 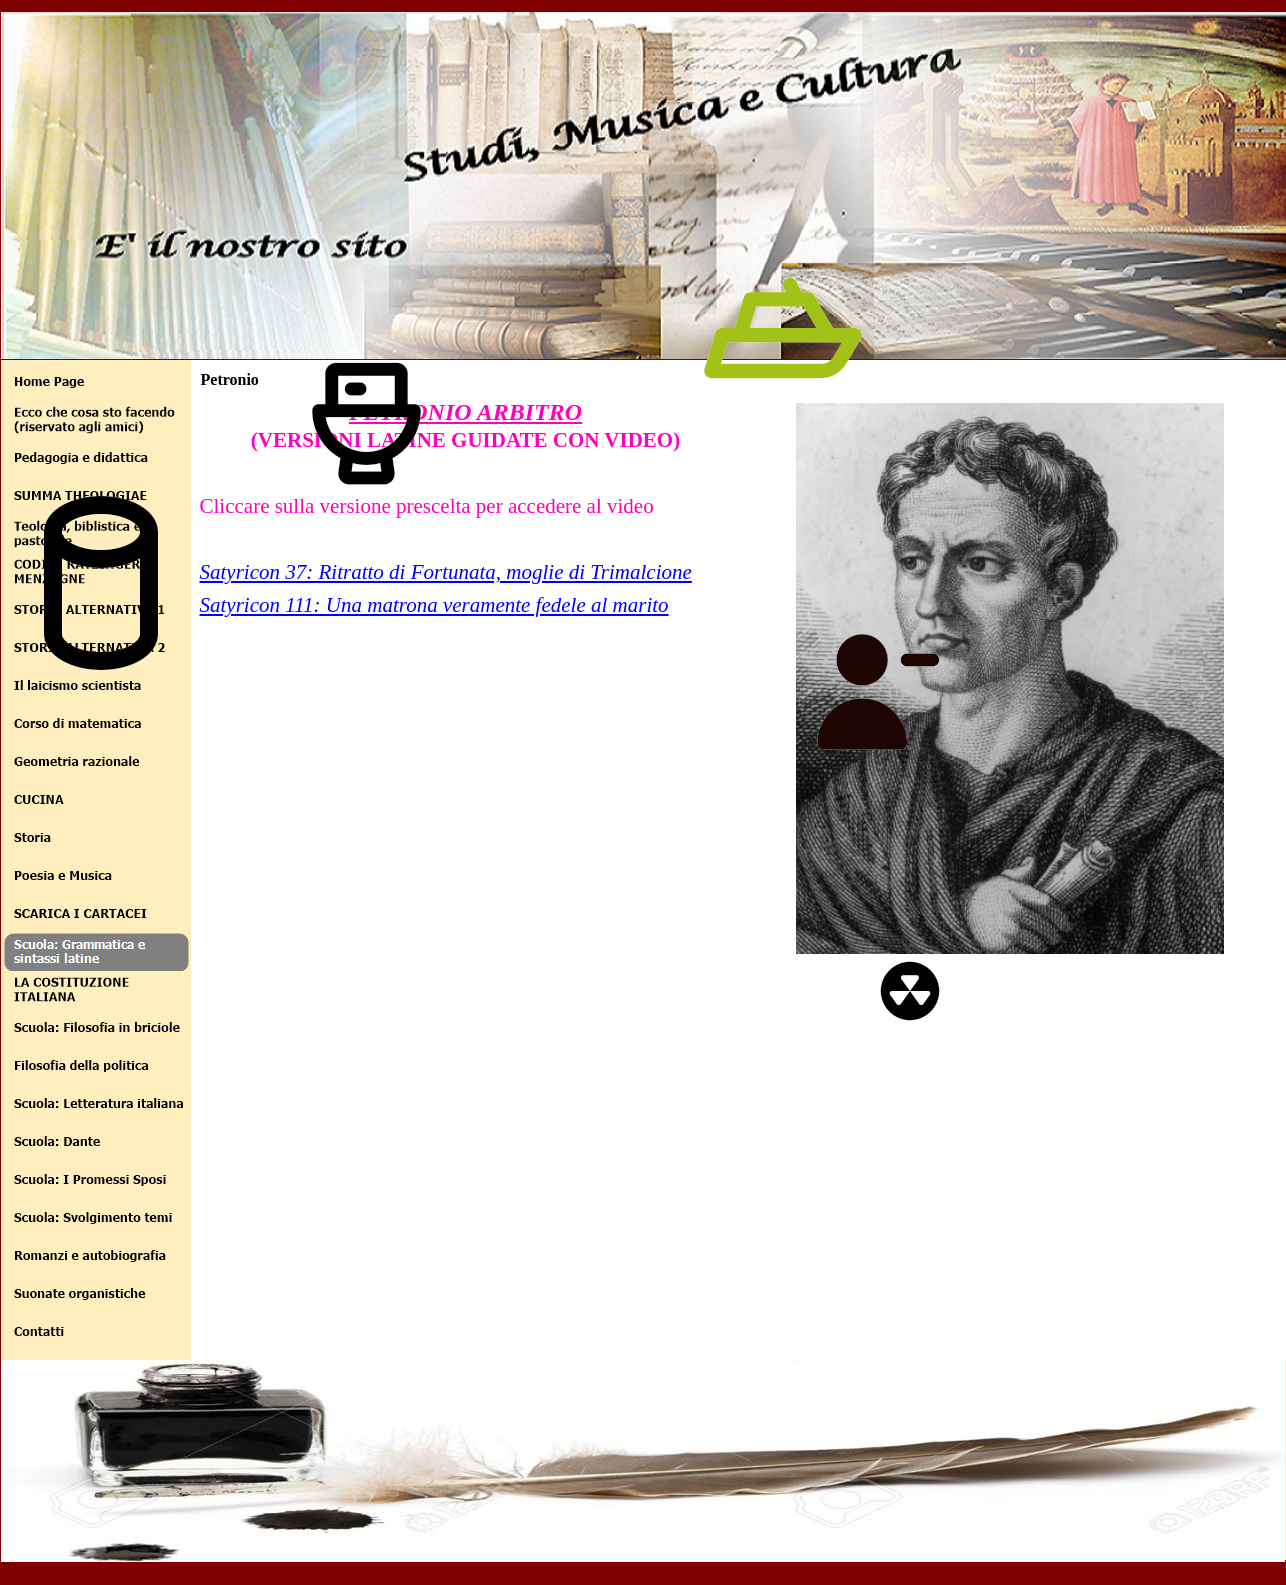 What do you see at coordinates (910, 991) in the screenshot?
I see `fallout shelter location indicator` at bounding box center [910, 991].